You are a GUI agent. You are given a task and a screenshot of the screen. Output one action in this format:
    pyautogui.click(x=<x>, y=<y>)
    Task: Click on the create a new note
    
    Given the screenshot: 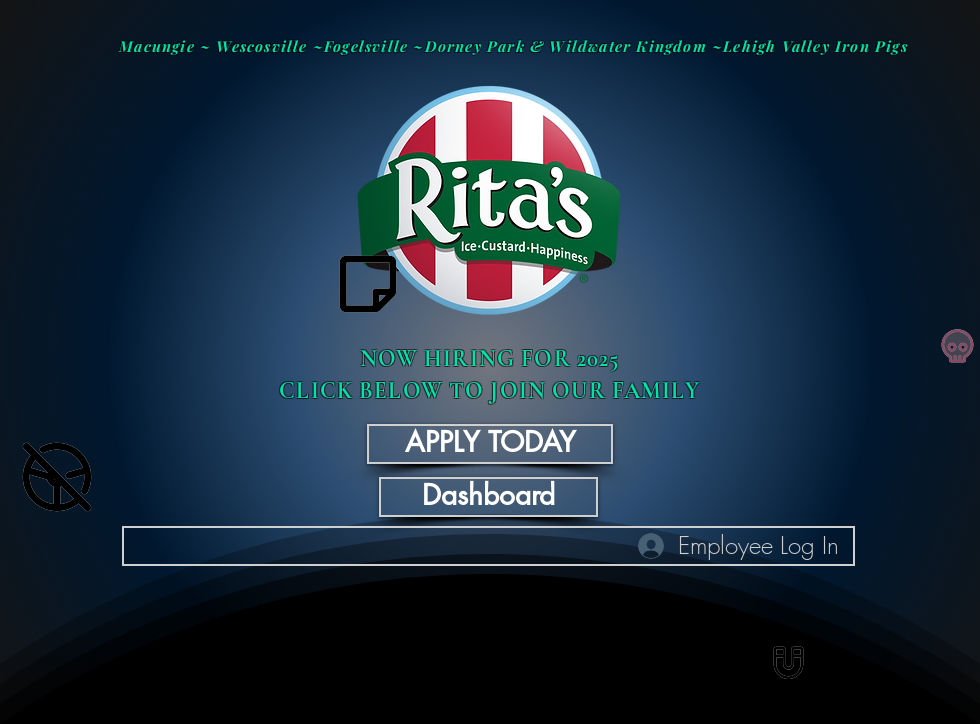 What is the action you would take?
    pyautogui.click(x=368, y=284)
    